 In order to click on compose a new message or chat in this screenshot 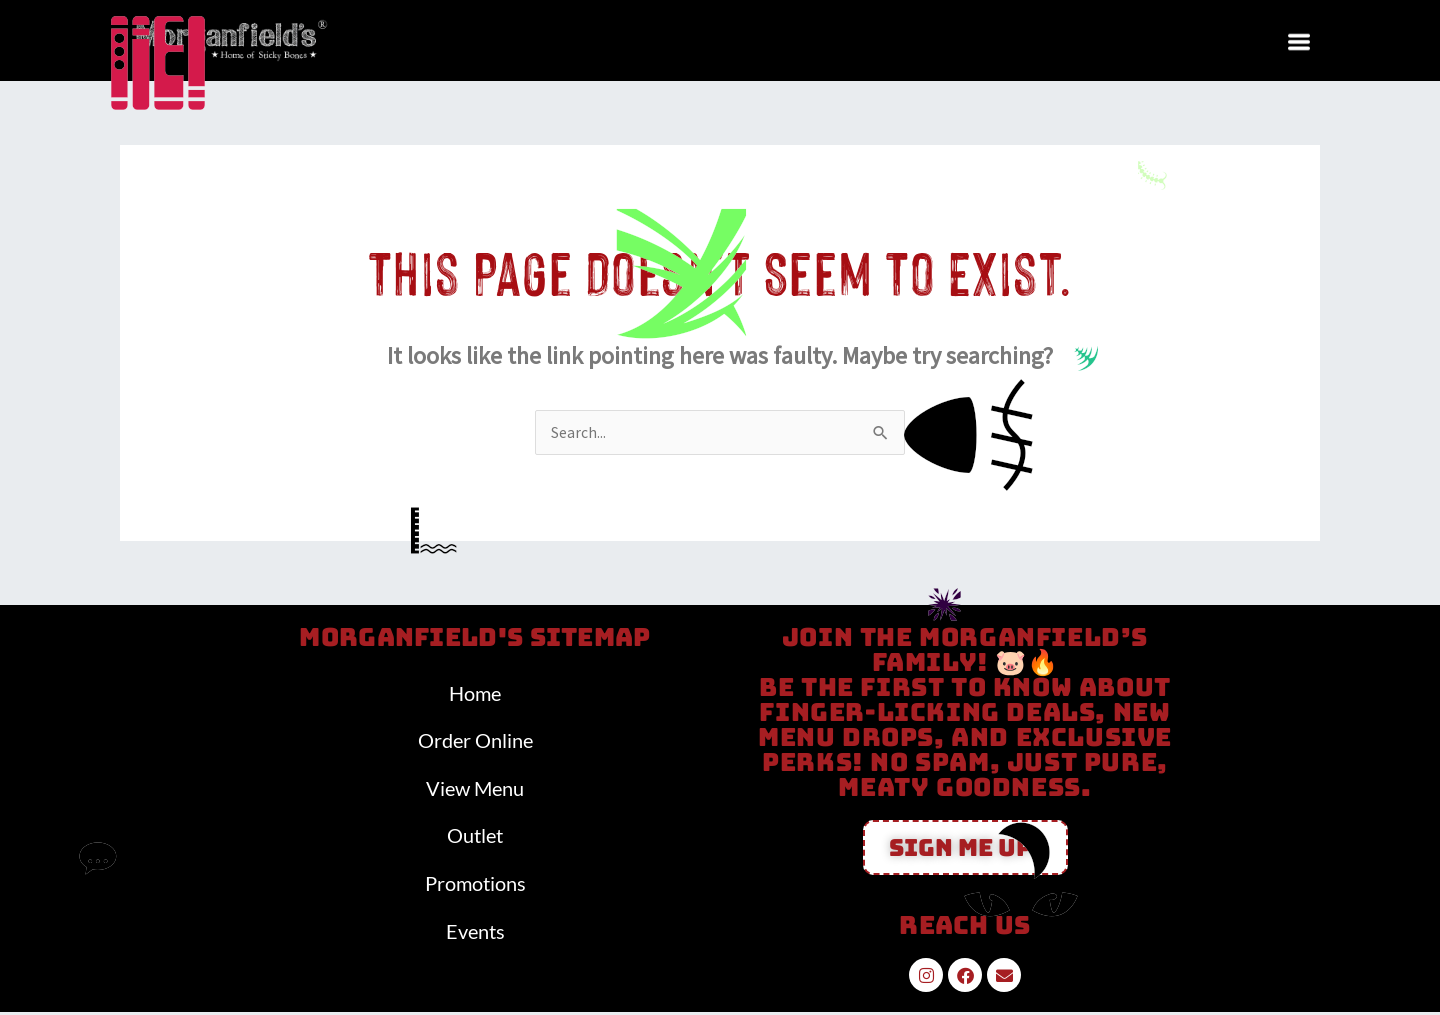, I will do `click(98, 858)`.